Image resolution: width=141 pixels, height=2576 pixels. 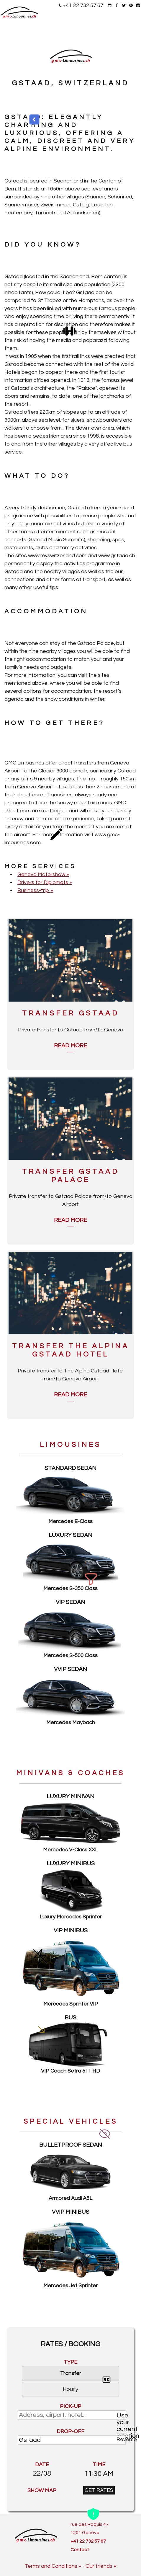 What do you see at coordinates (106, 2380) in the screenshot?
I see `indicates 5k video or image resolution` at bounding box center [106, 2380].